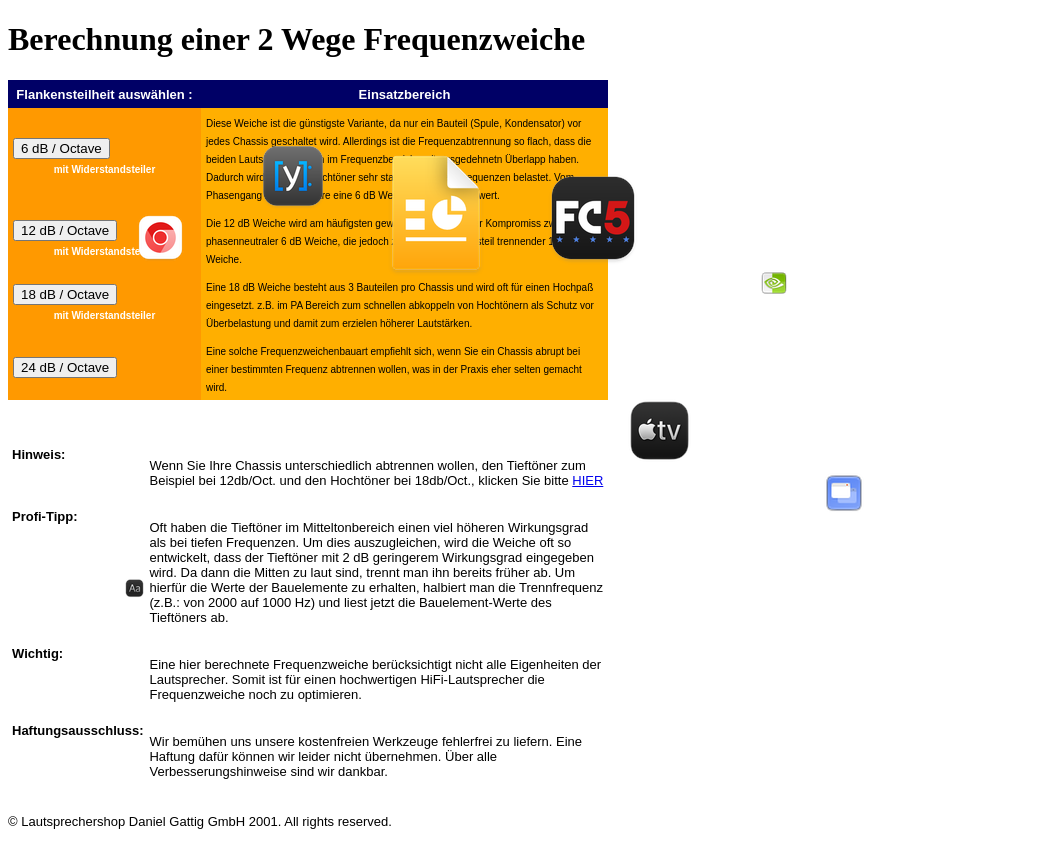  Describe the element at coordinates (160, 237) in the screenshot. I see `open ungoogled chromium browser` at that location.